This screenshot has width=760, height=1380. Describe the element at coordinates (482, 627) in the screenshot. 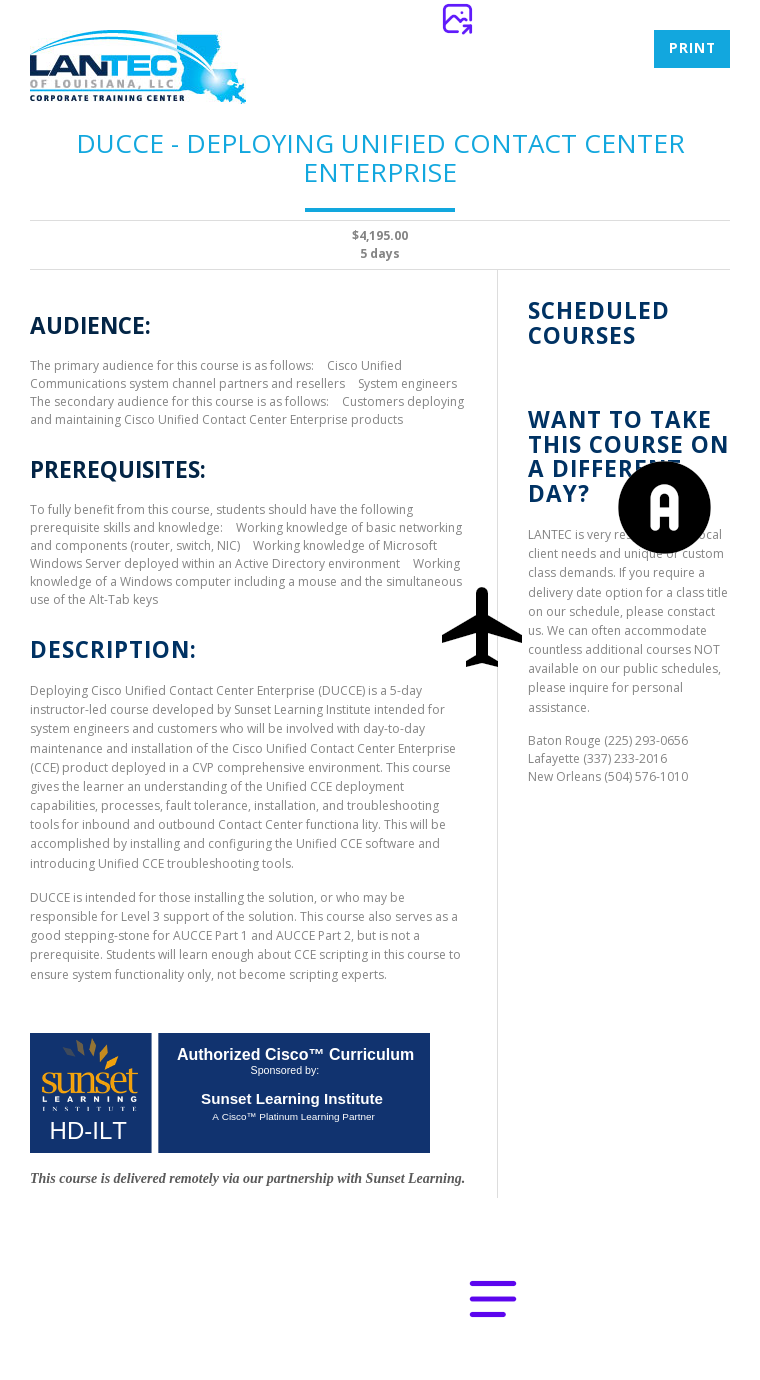

I see `enable airplane mode` at that location.